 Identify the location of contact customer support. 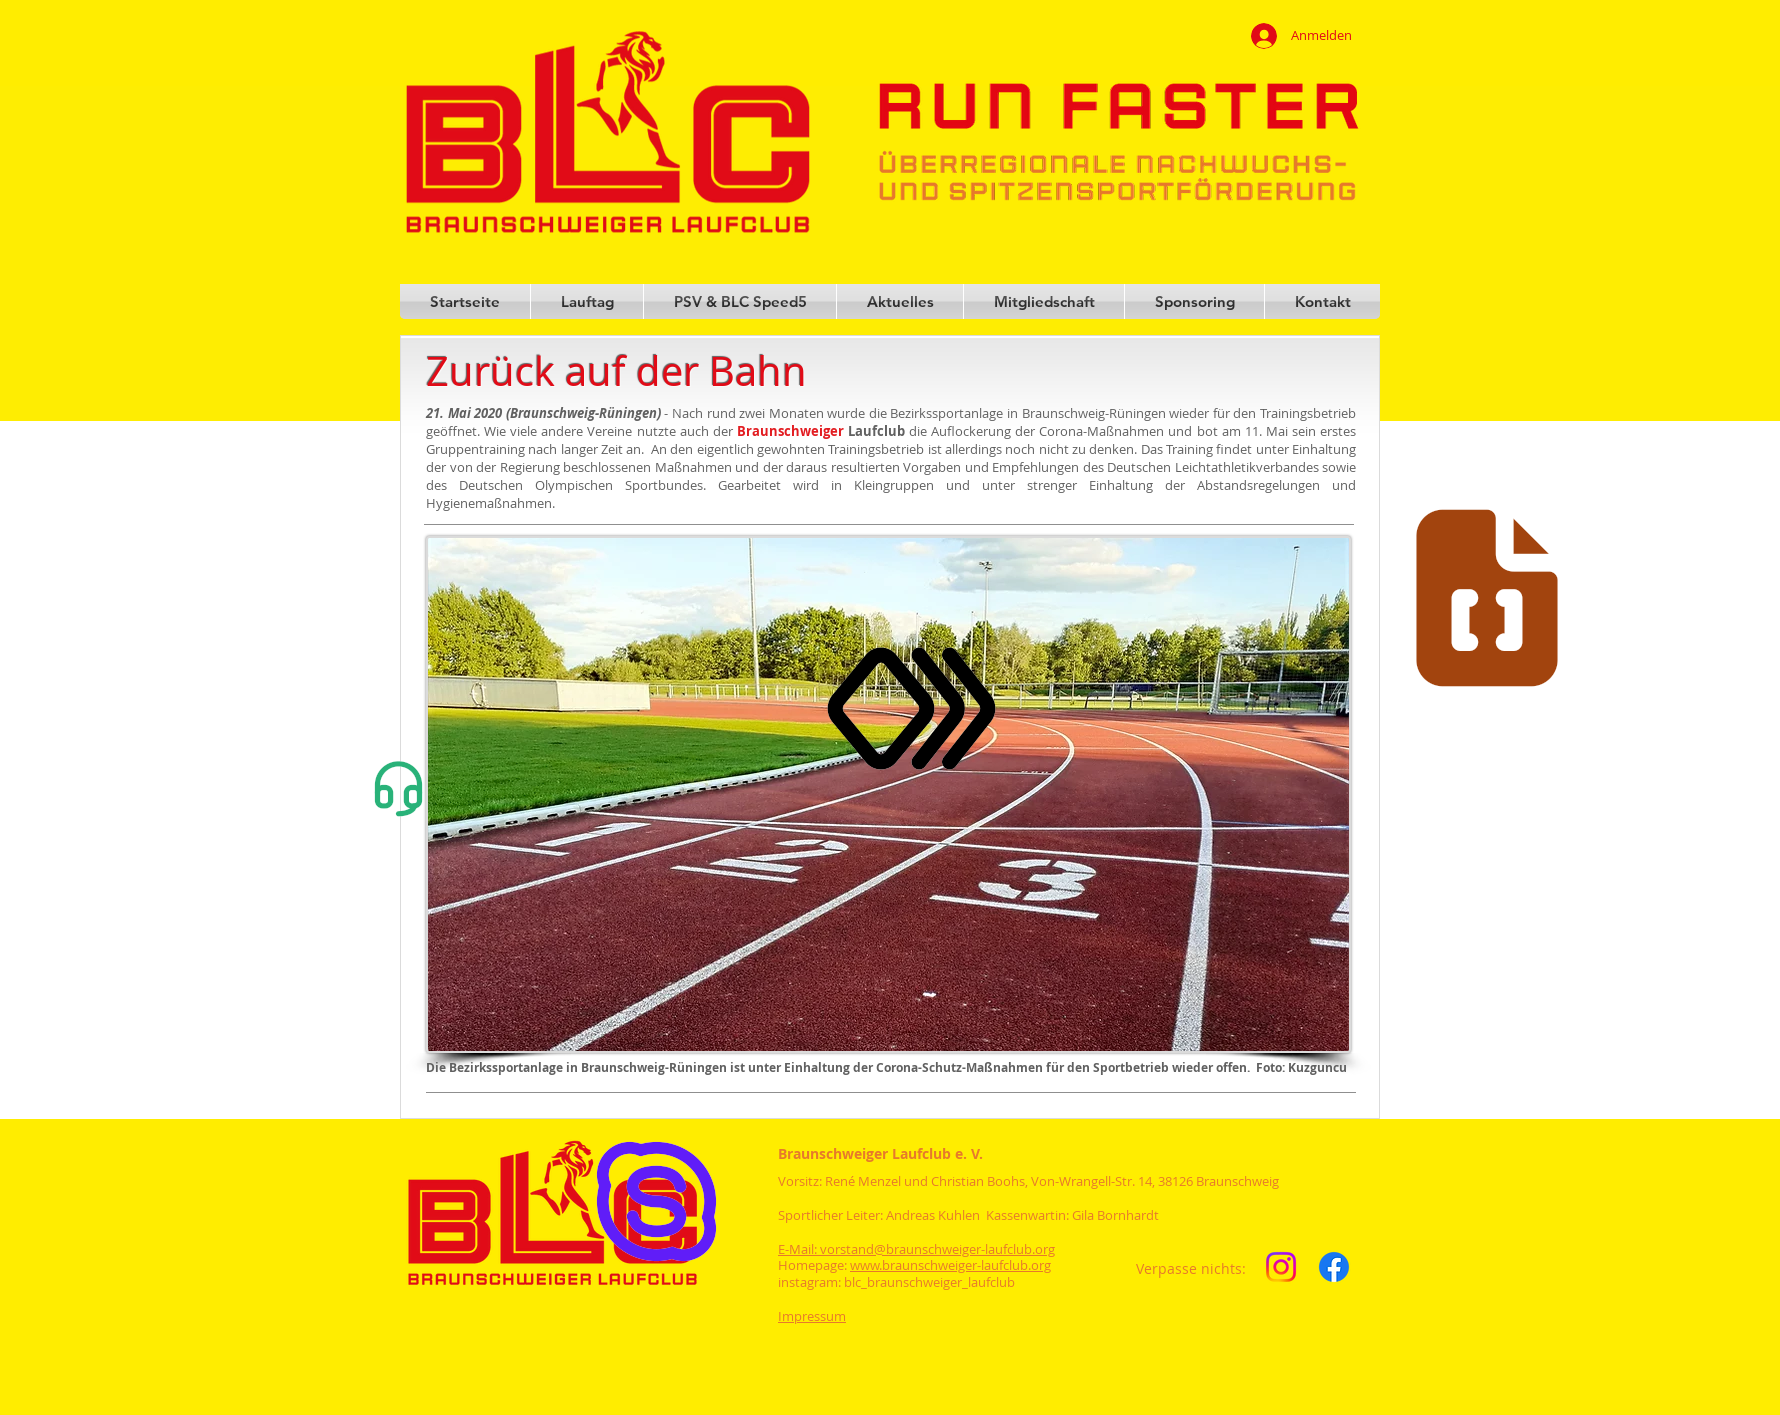
(398, 787).